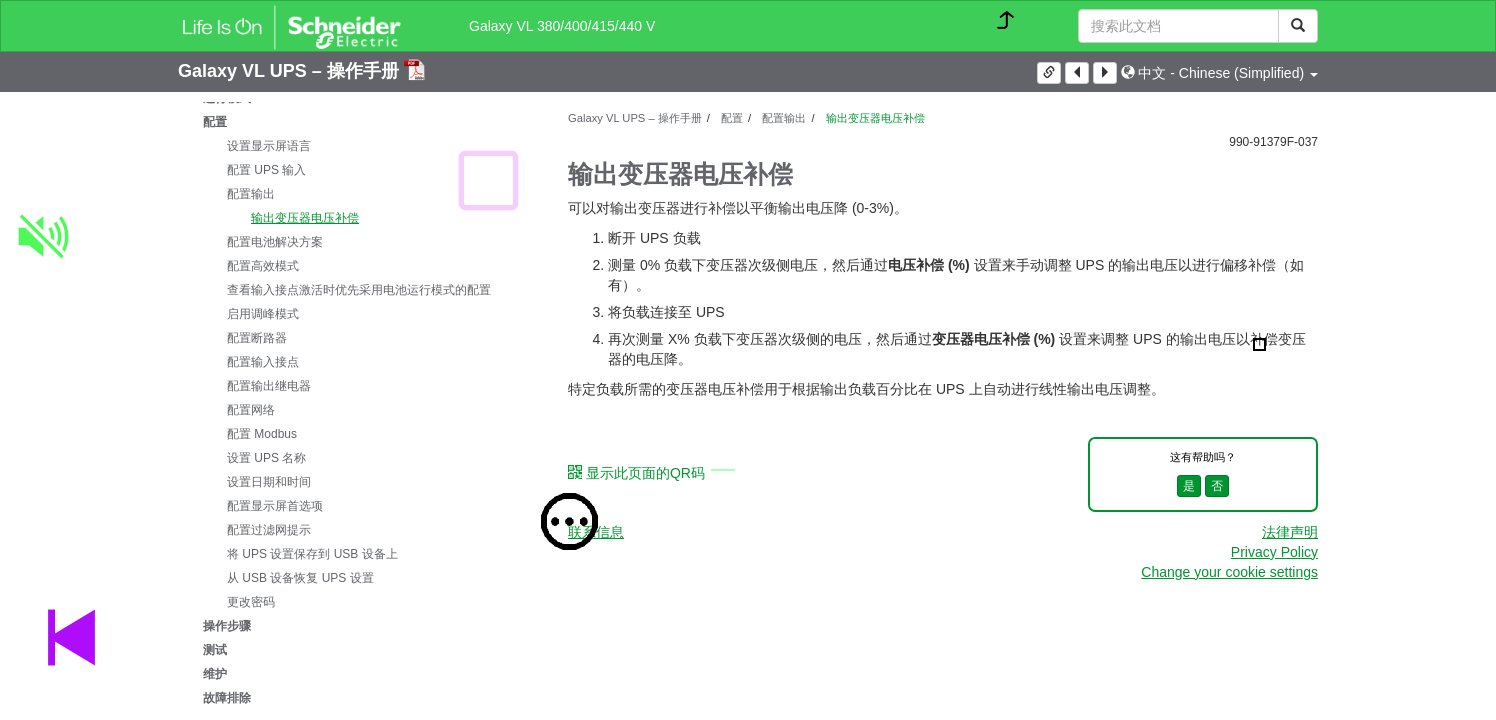 This screenshot has height=720, width=1496. Describe the element at coordinates (723, 470) in the screenshot. I see `decrease quantity or value` at that location.